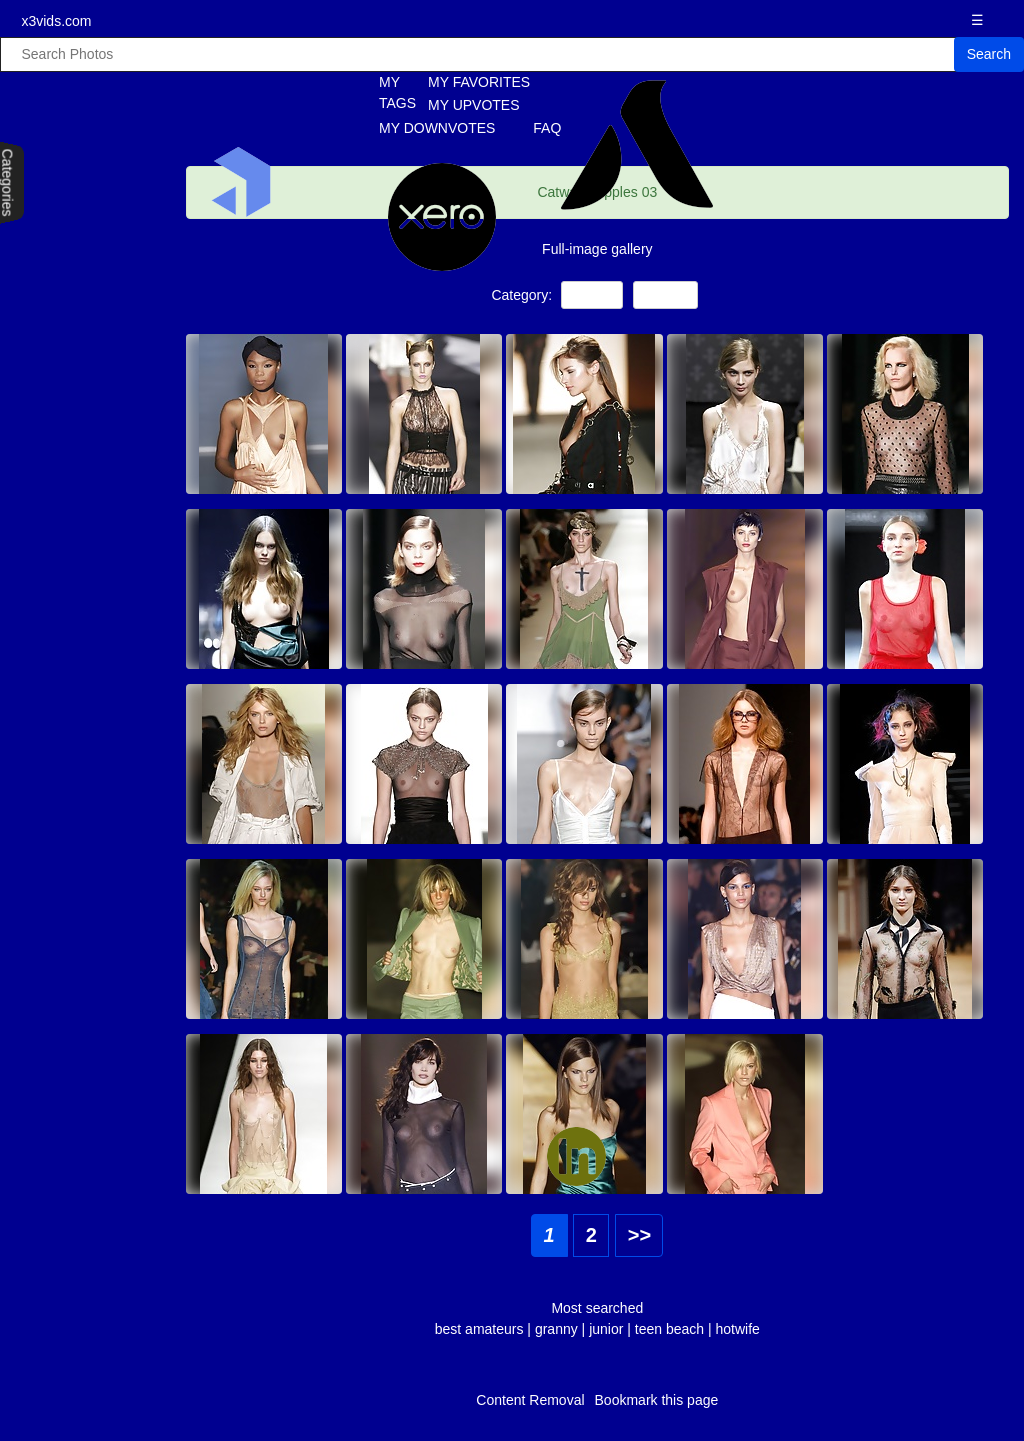 The width and height of the screenshot is (1024, 1441). What do you see at coordinates (576, 1156) in the screenshot?
I see `LogMeIn brand logo` at bounding box center [576, 1156].